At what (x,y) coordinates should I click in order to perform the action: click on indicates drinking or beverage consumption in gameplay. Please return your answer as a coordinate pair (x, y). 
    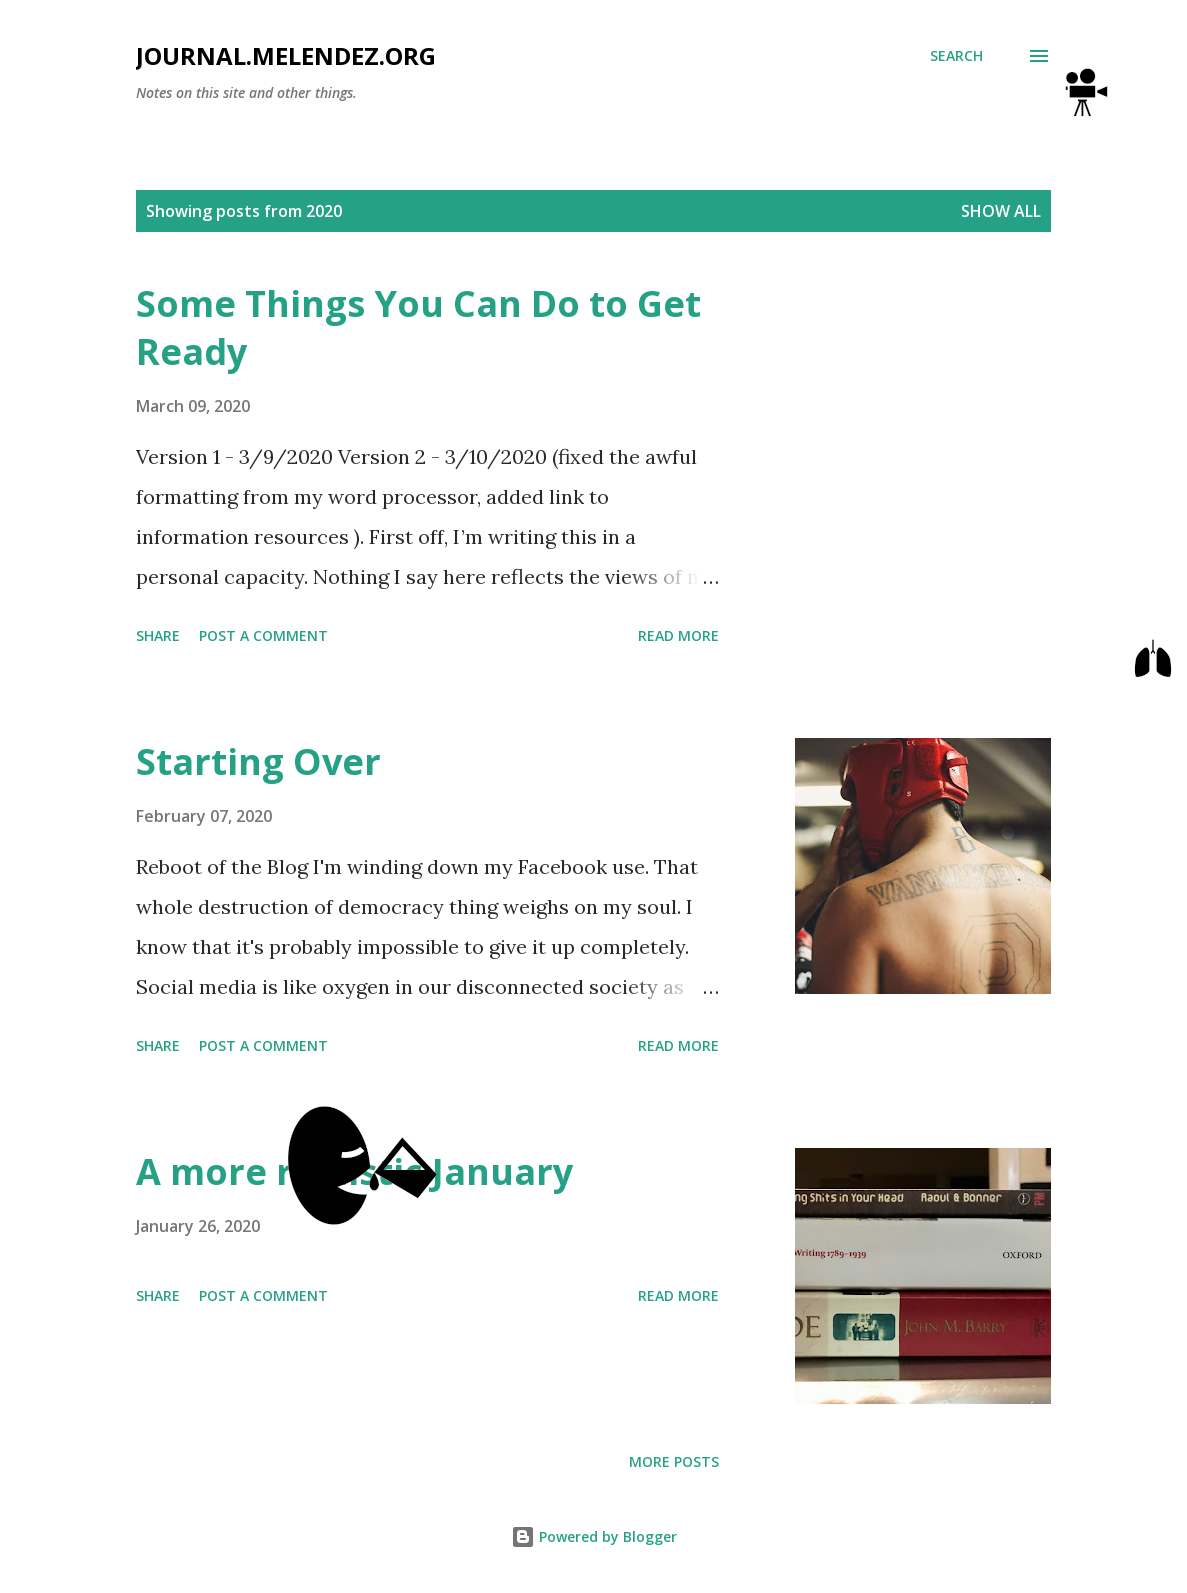
    Looking at the image, I should click on (362, 1165).